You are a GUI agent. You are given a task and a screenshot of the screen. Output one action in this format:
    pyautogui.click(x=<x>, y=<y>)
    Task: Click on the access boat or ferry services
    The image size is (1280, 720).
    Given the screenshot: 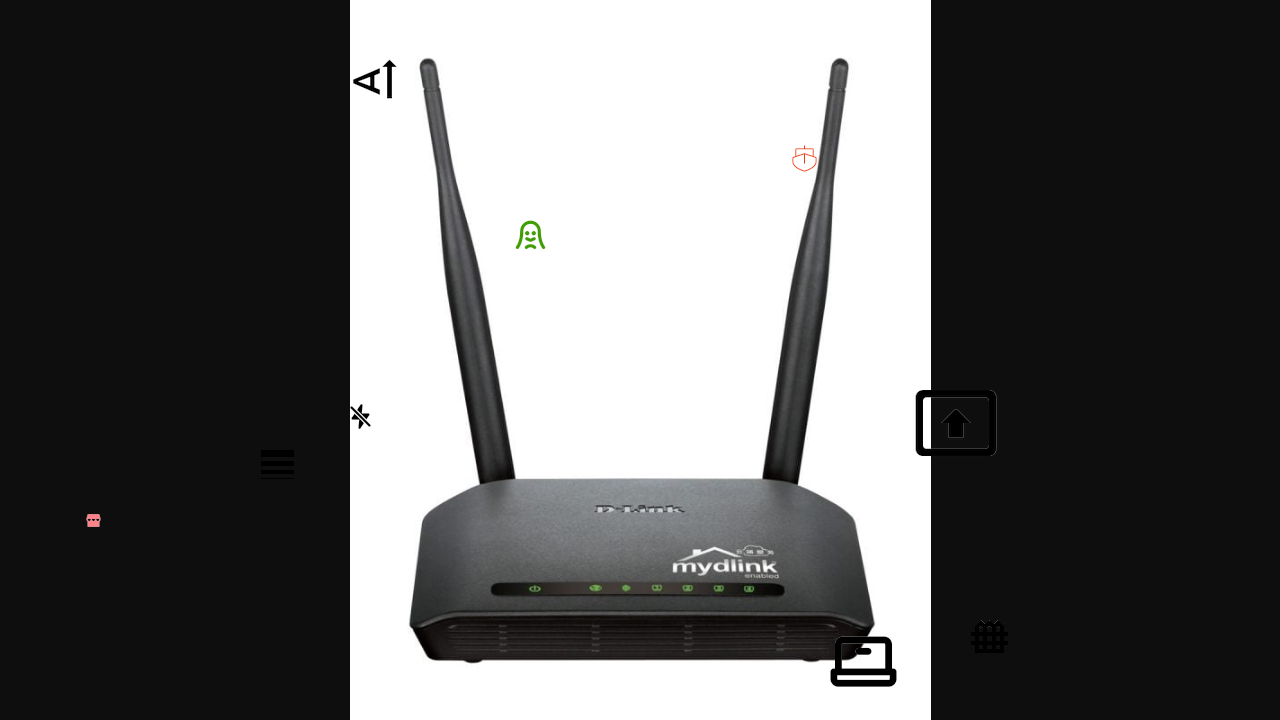 What is the action you would take?
    pyautogui.click(x=804, y=158)
    